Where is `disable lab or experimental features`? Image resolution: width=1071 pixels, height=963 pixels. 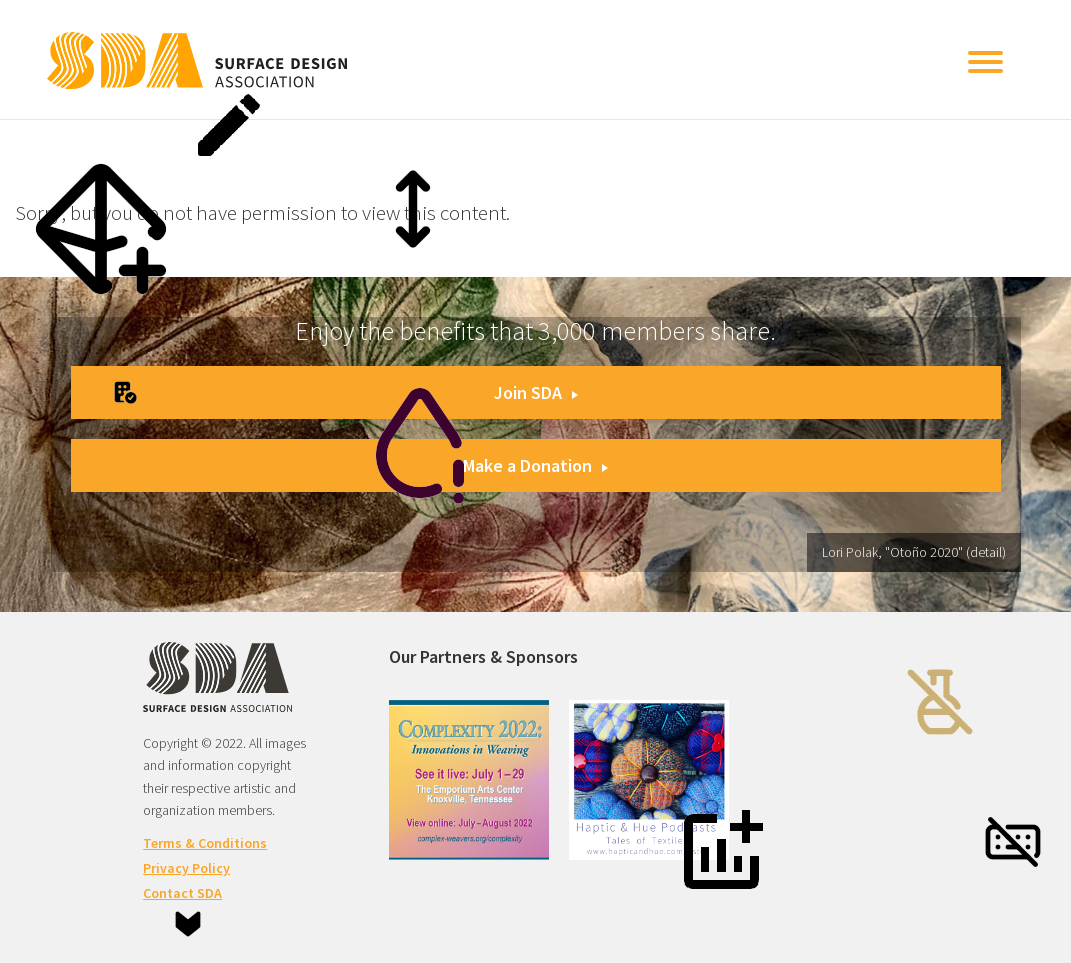
disable lab or experimental features is located at coordinates (940, 702).